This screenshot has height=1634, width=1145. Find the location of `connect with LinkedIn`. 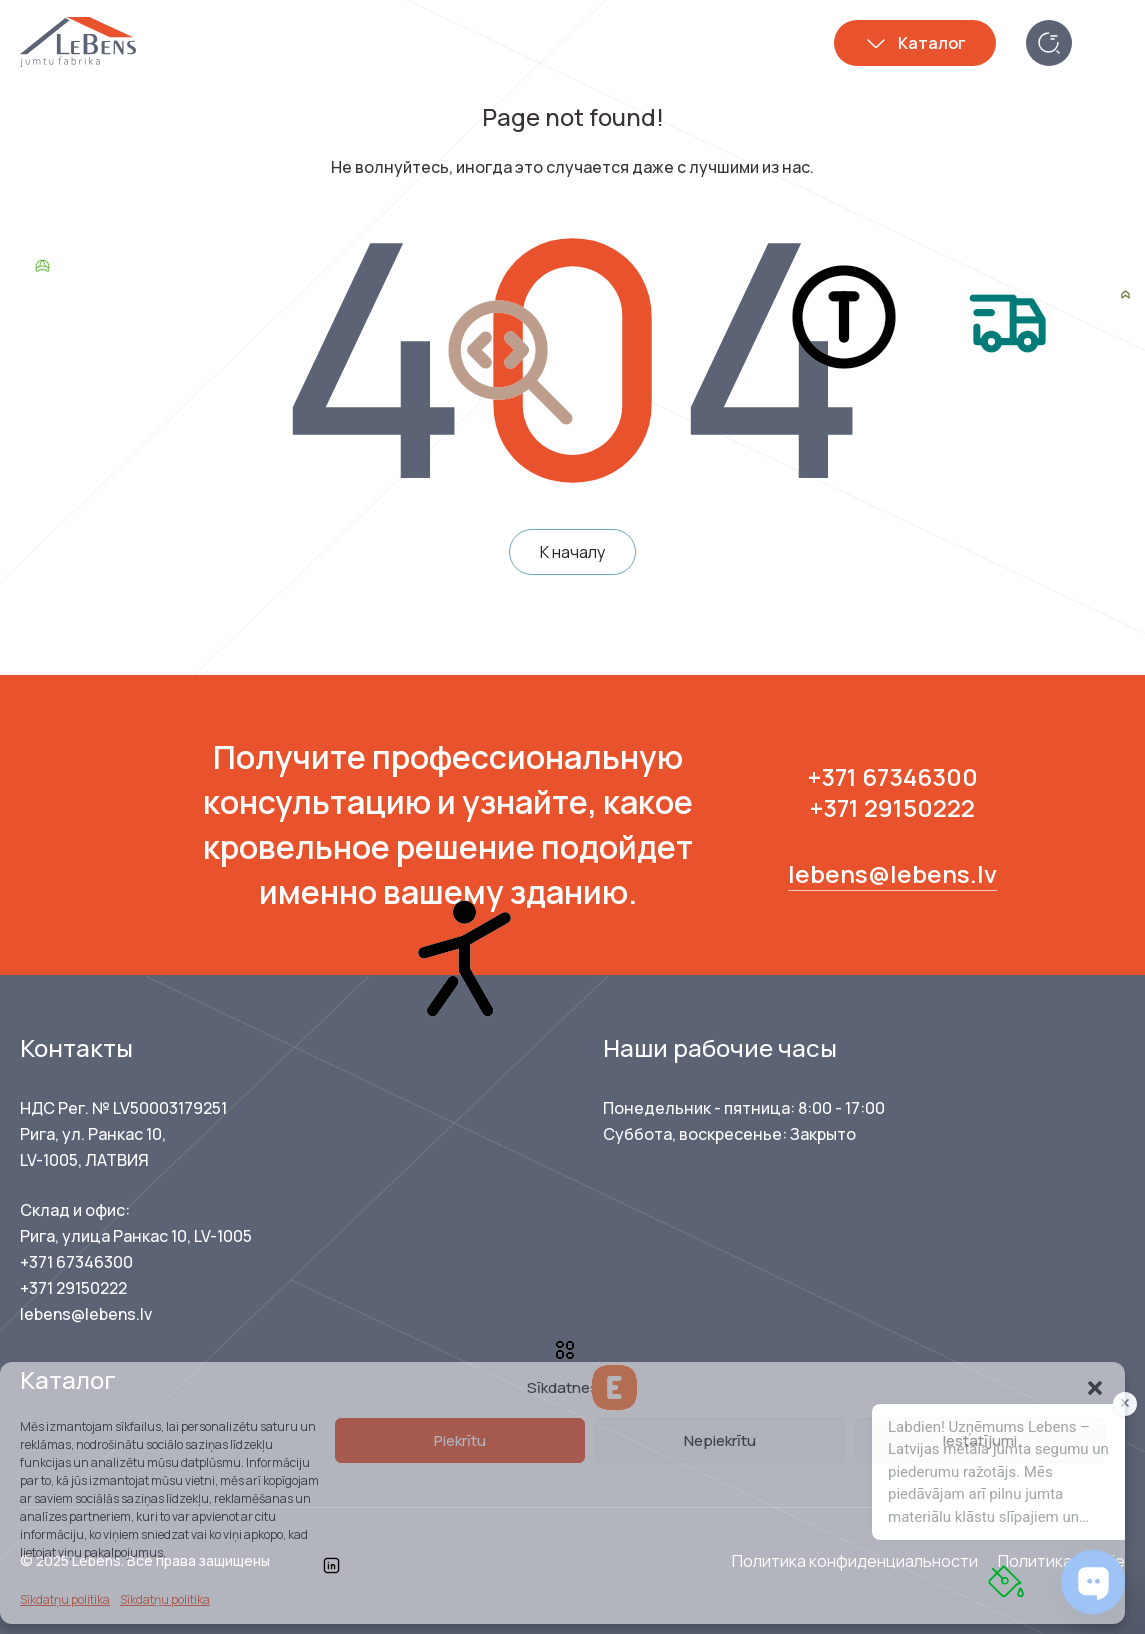

connect with LinkedIn is located at coordinates (331, 1565).